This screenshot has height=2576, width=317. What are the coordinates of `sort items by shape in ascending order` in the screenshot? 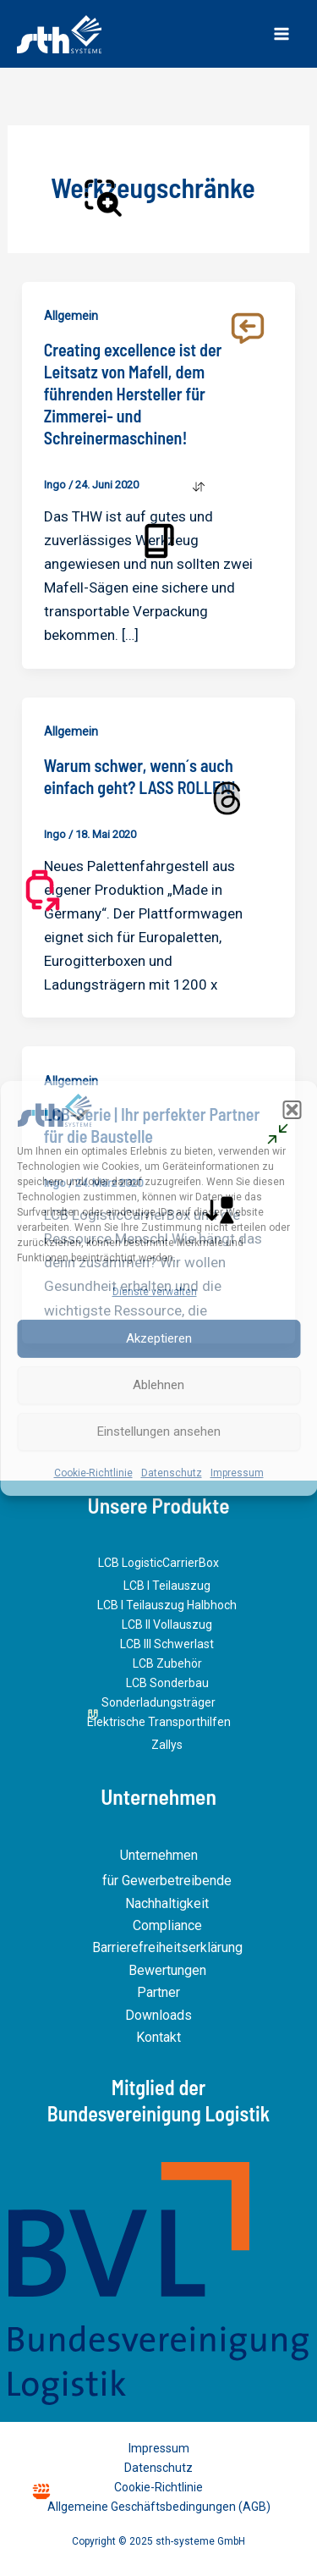 It's located at (219, 1210).